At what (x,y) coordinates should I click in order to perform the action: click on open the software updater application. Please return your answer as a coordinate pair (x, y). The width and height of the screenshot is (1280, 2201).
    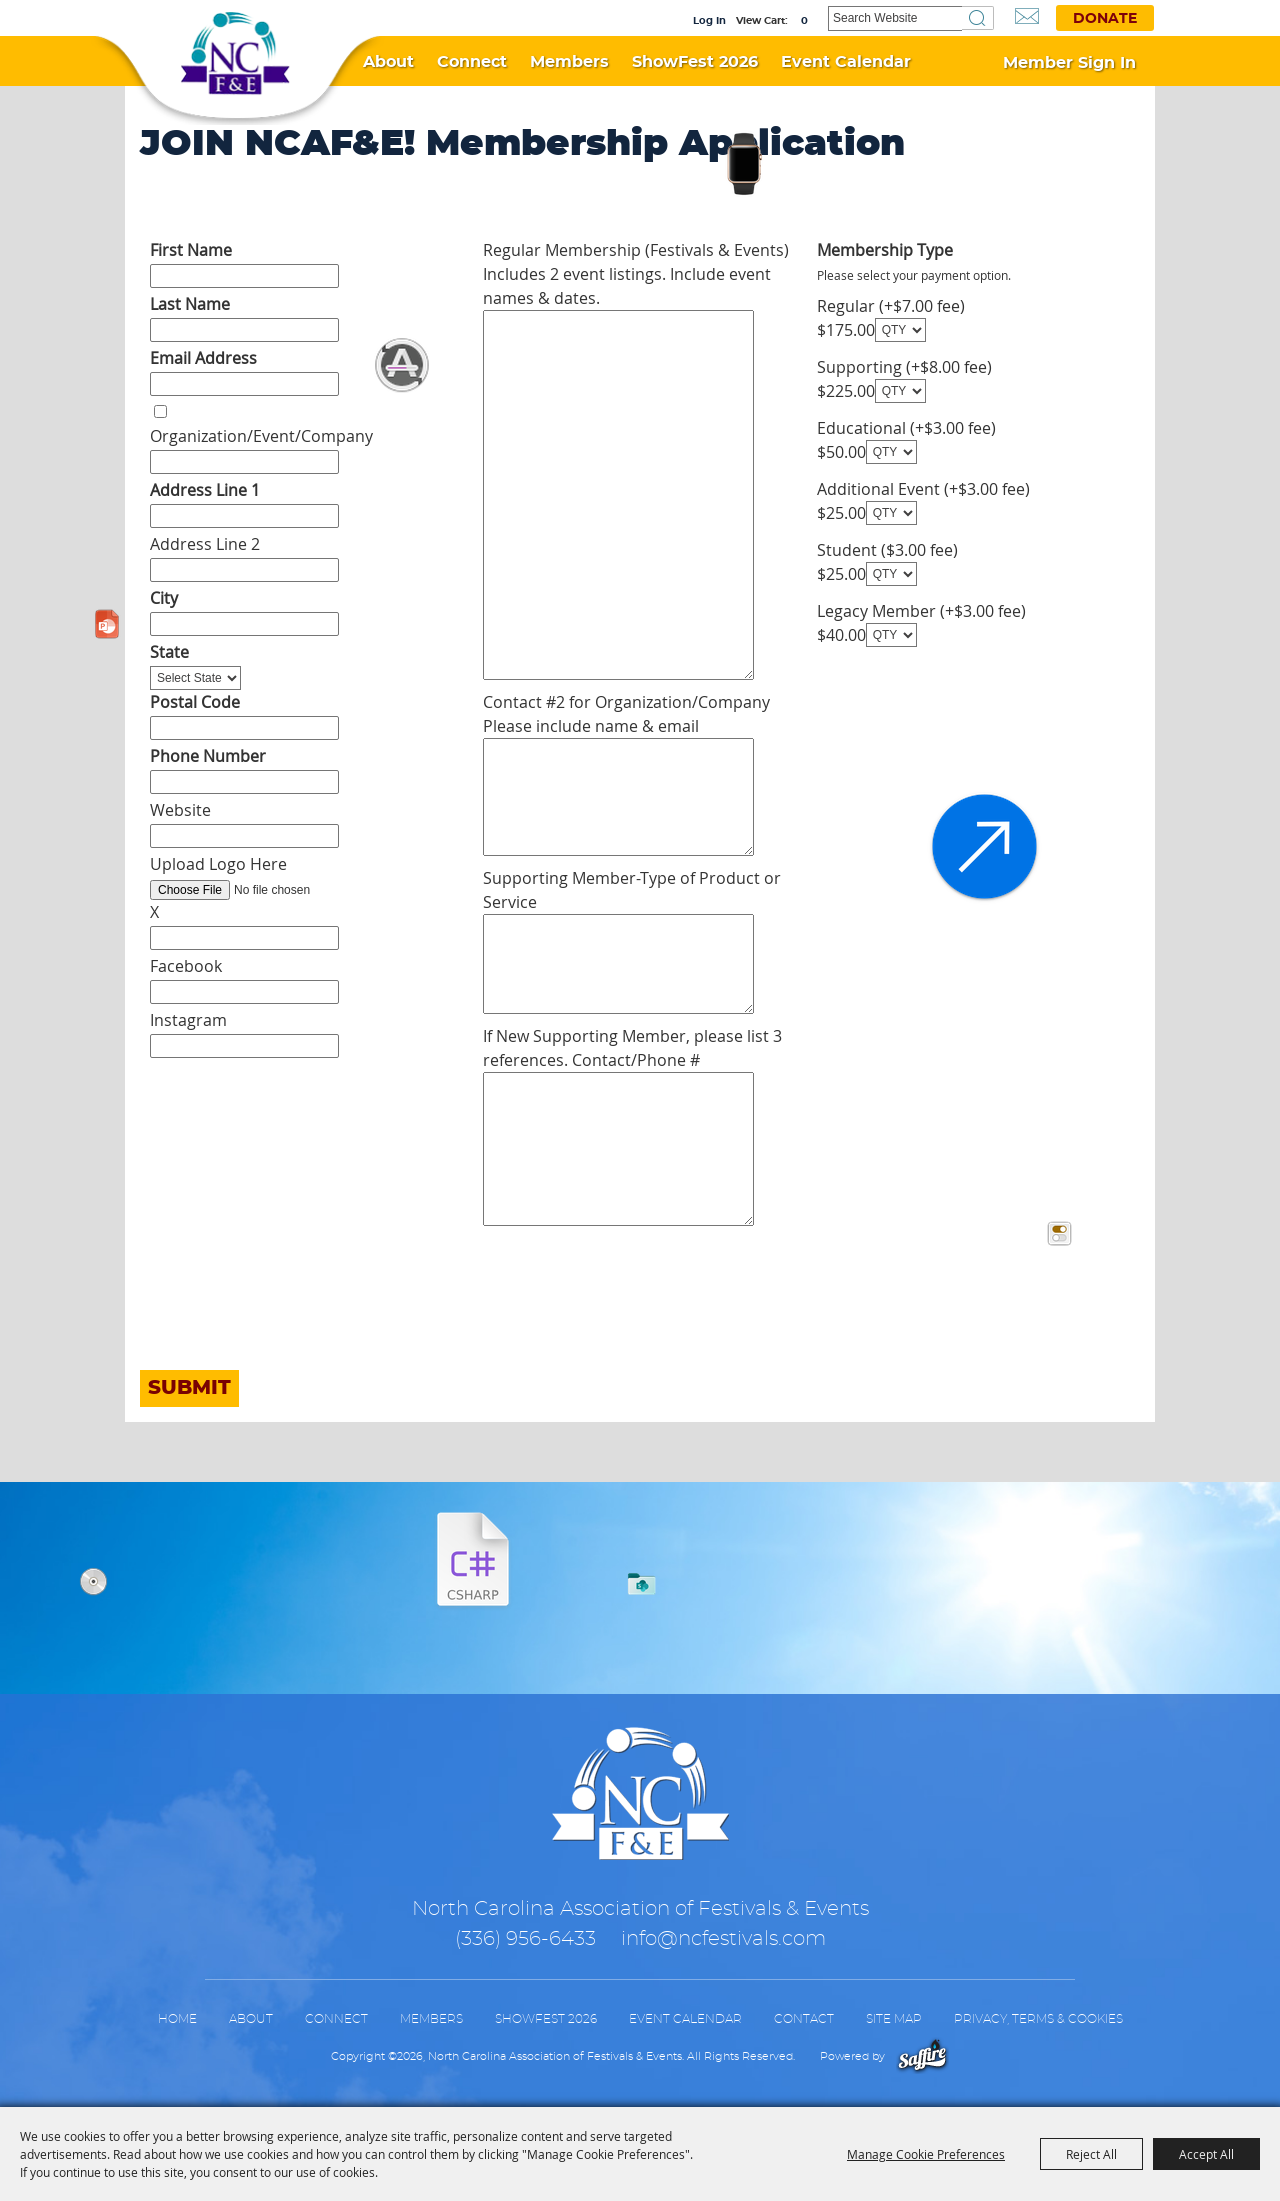
    Looking at the image, I should click on (402, 365).